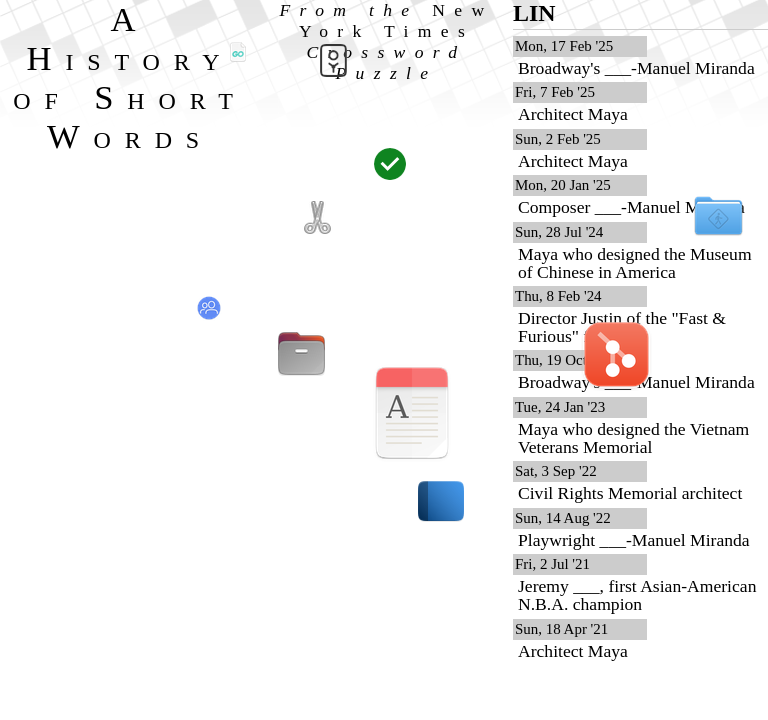 The height and width of the screenshot is (720, 768). What do you see at coordinates (334, 60) in the screenshot?
I see `access Time Machine backups` at bounding box center [334, 60].